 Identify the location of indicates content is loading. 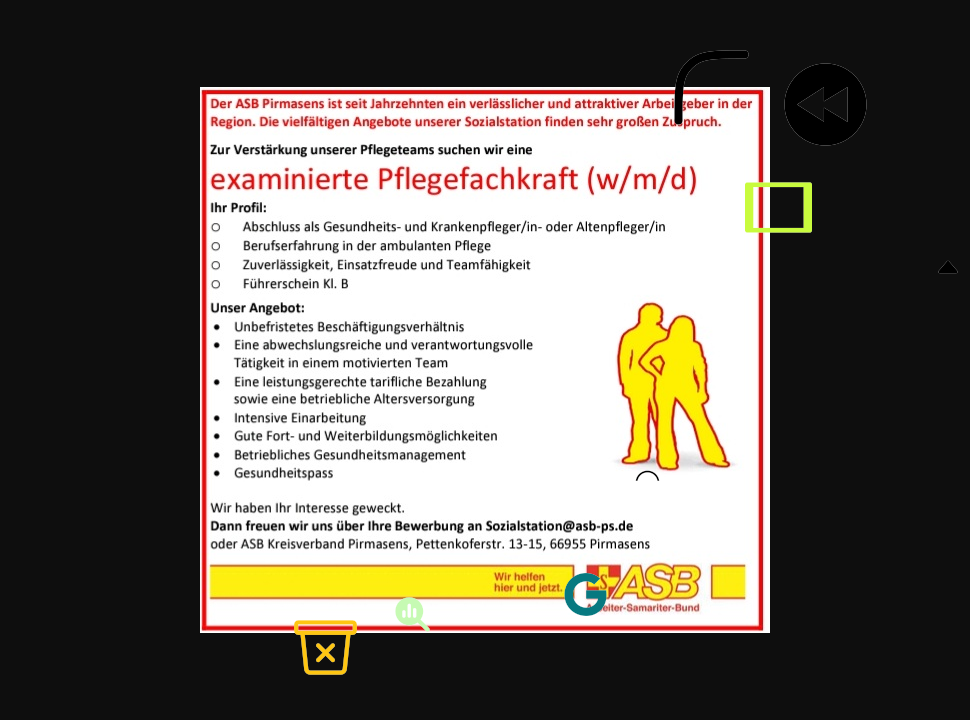
(647, 482).